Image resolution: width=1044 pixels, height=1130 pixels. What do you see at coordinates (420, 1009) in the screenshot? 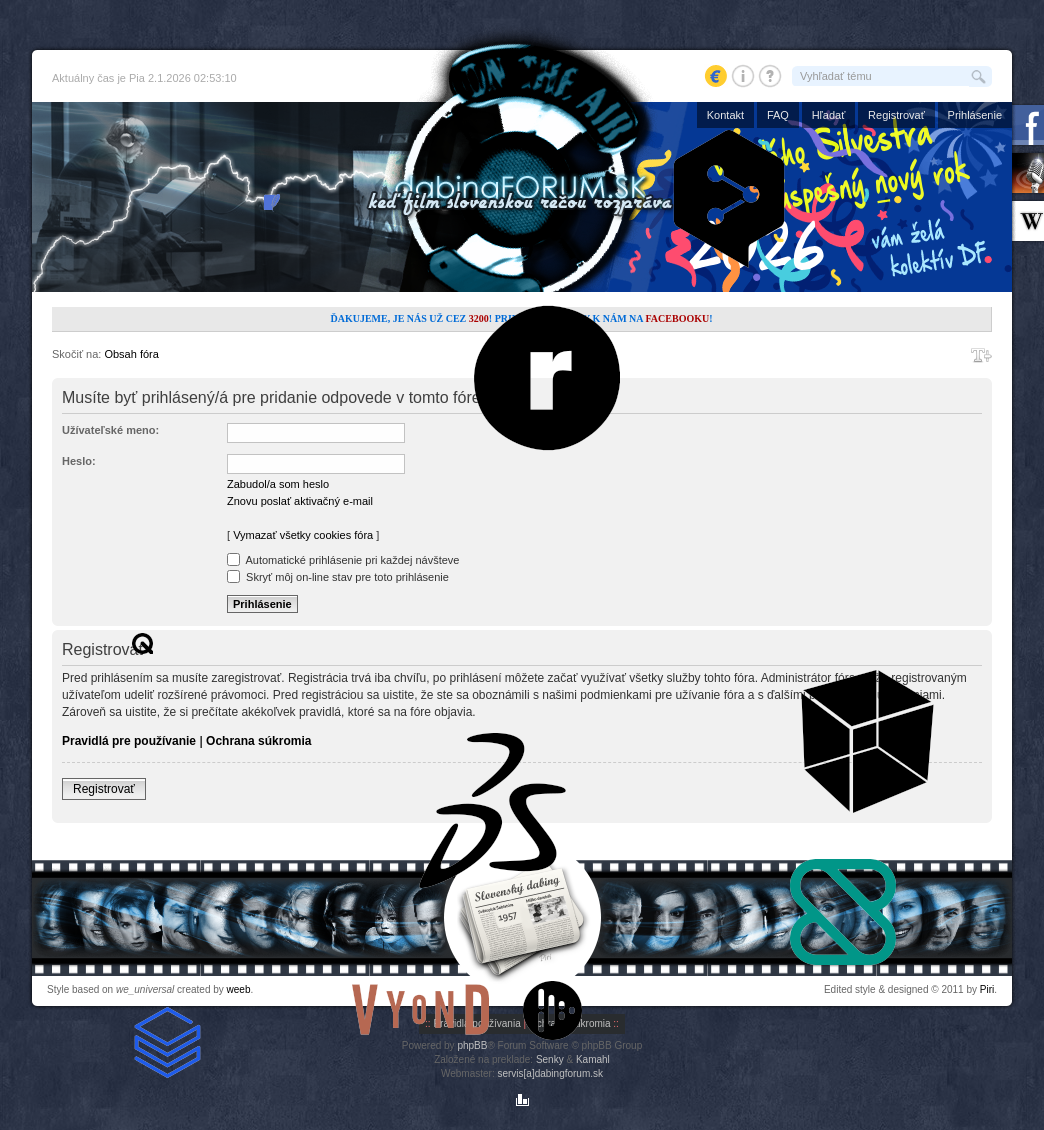
I see `open vyond animation software` at bounding box center [420, 1009].